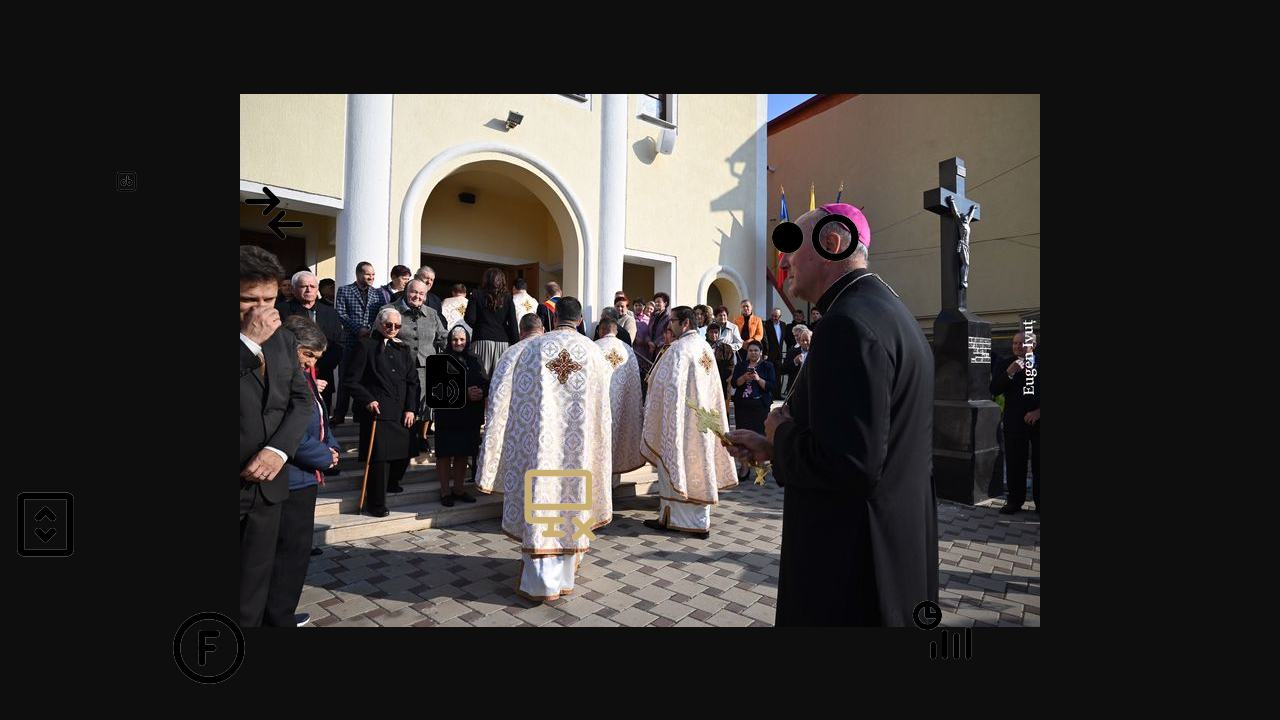 The height and width of the screenshot is (720, 1280). Describe the element at coordinates (445, 381) in the screenshot. I see `open an audio file` at that location.